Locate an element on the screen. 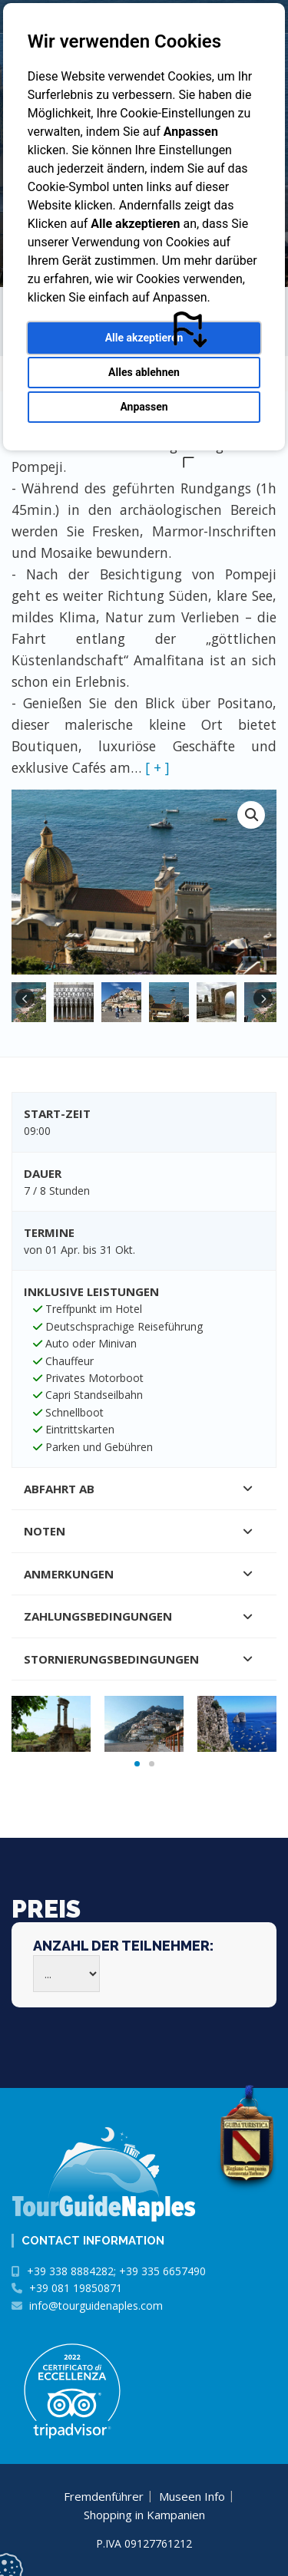 This screenshot has height=2576, width=288. lower priority or demote a flagged item is located at coordinates (187, 328).